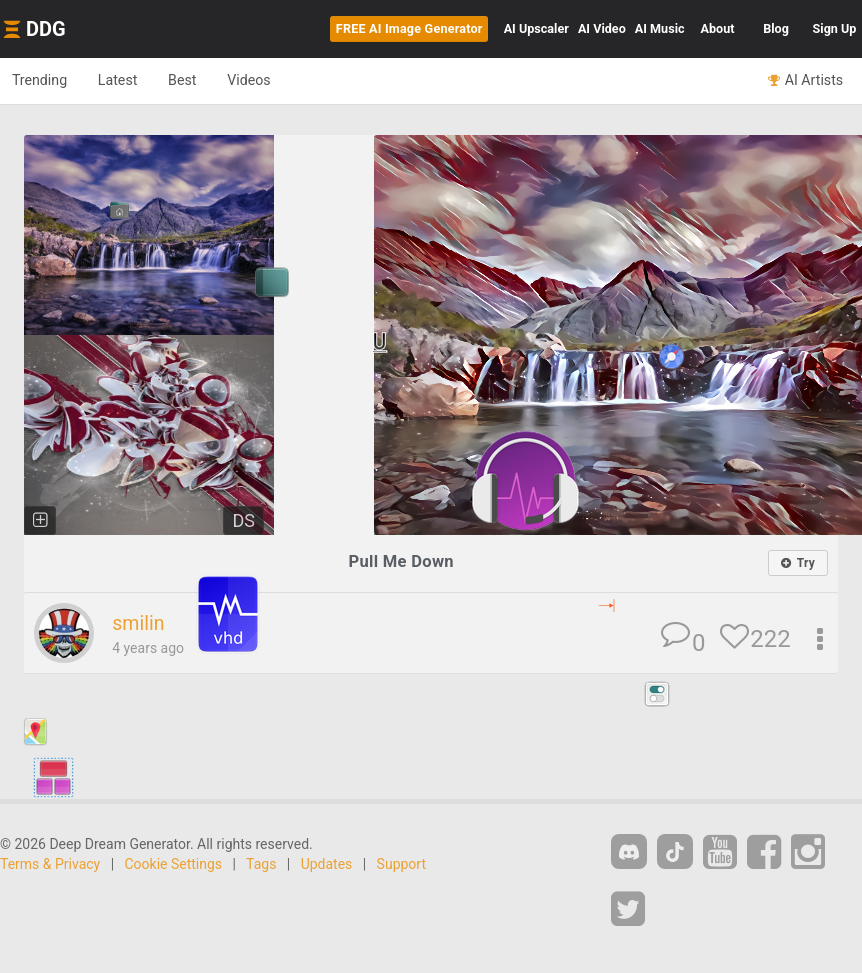 This screenshot has height=973, width=862. What do you see at coordinates (119, 209) in the screenshot?
I see `access your home folder` at bounding box center [119, 209].